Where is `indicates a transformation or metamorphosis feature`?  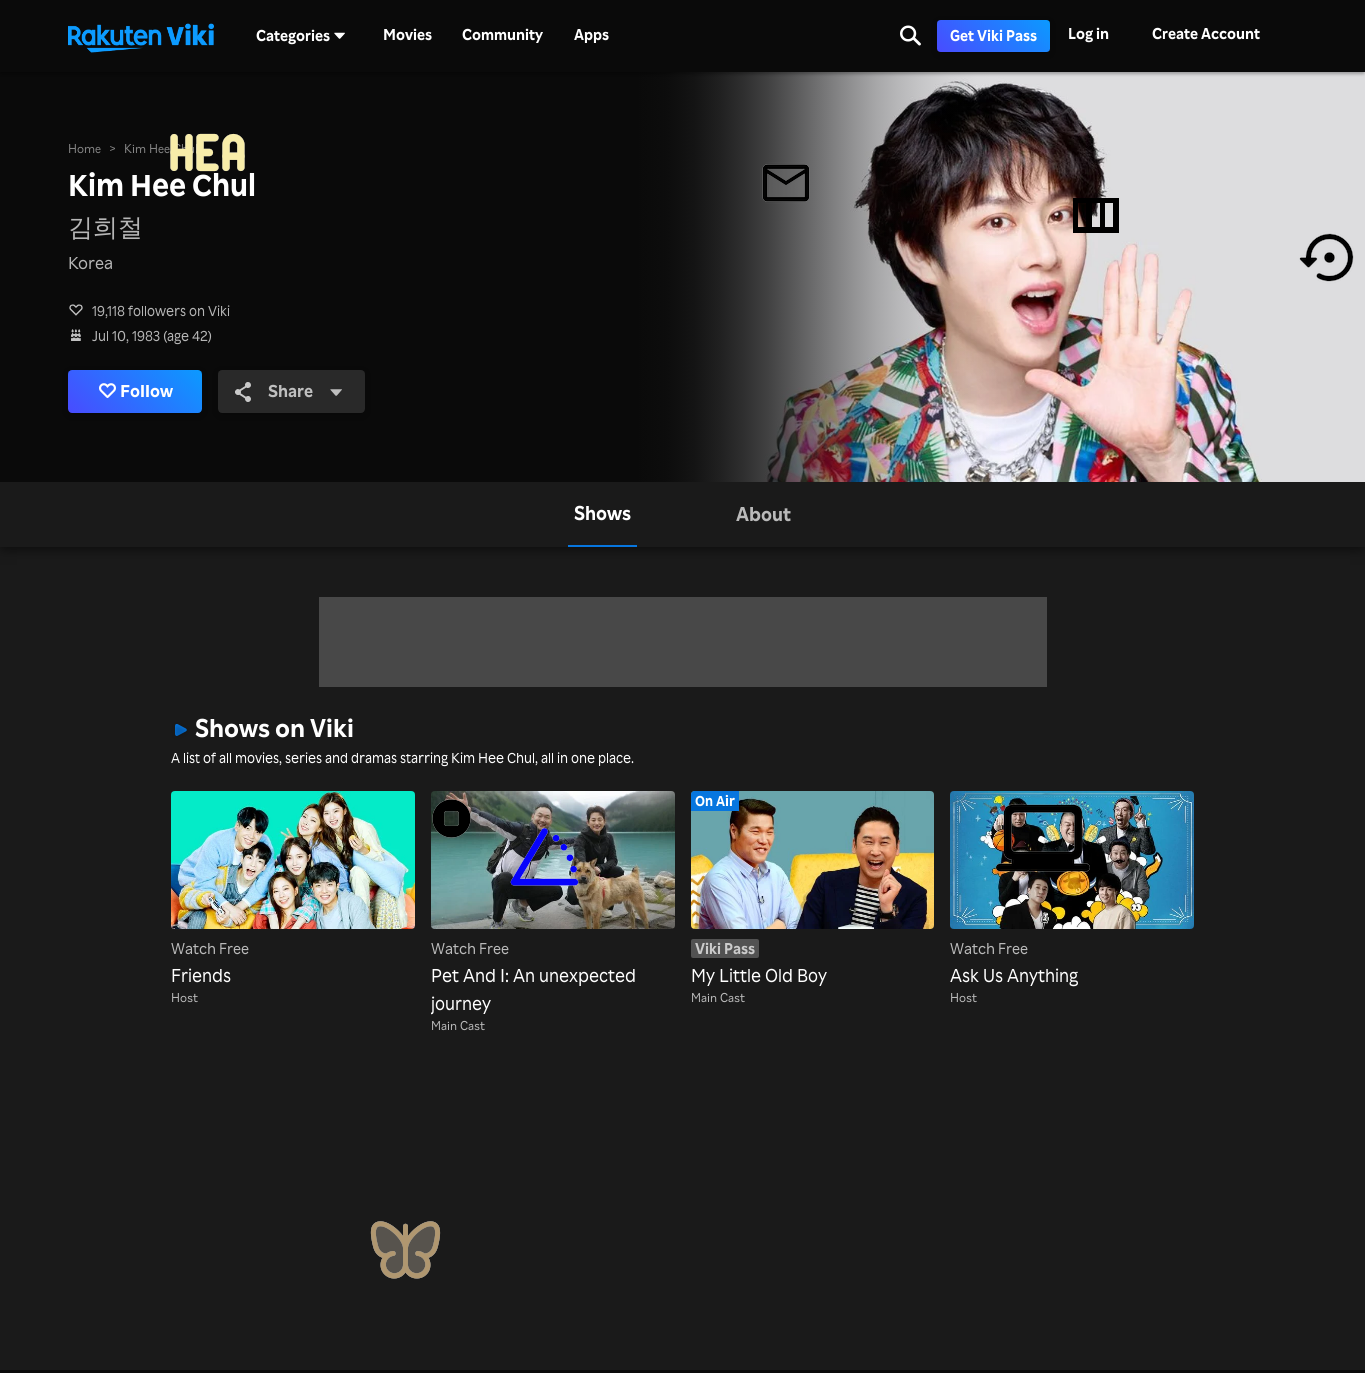
indicates a transformation or metamorphosis feature is located at coordinates (405, 1248).